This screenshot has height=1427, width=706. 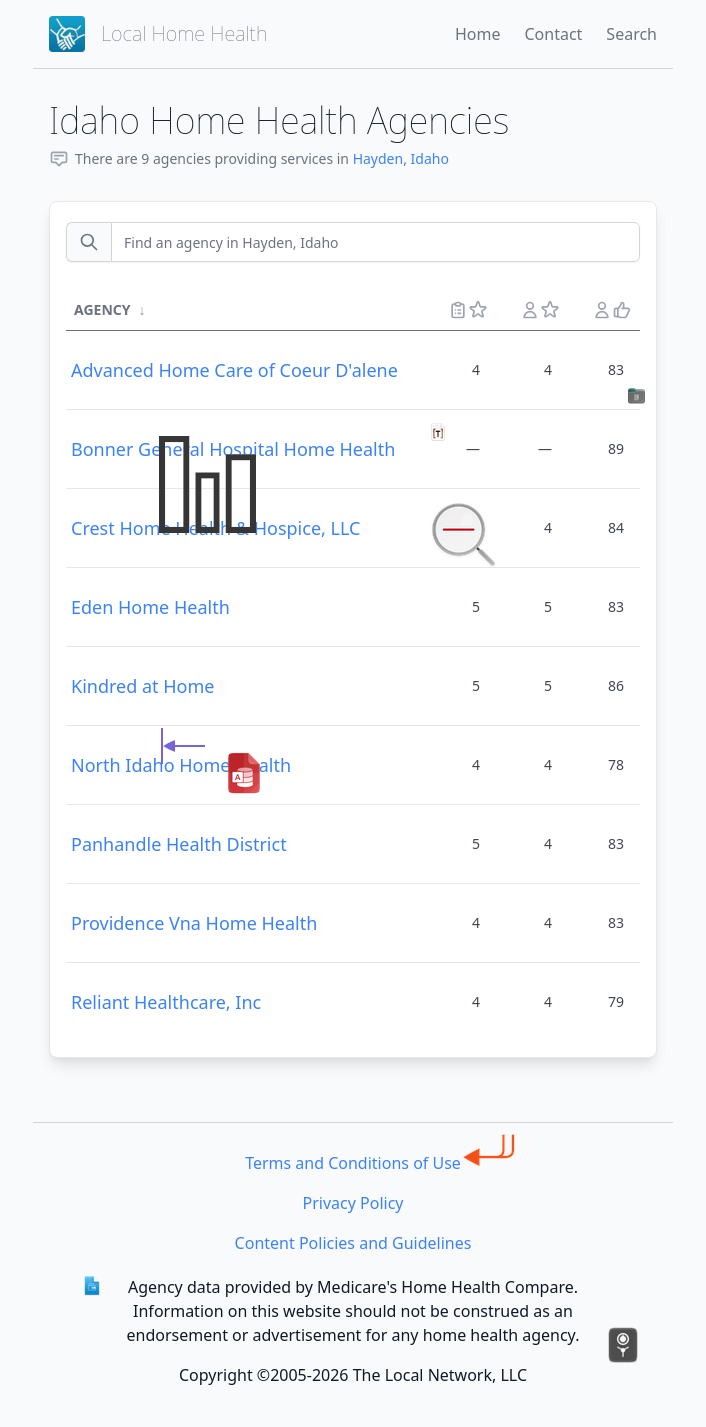 I want to click on a toml configuration file, so click(x=438, y=432).